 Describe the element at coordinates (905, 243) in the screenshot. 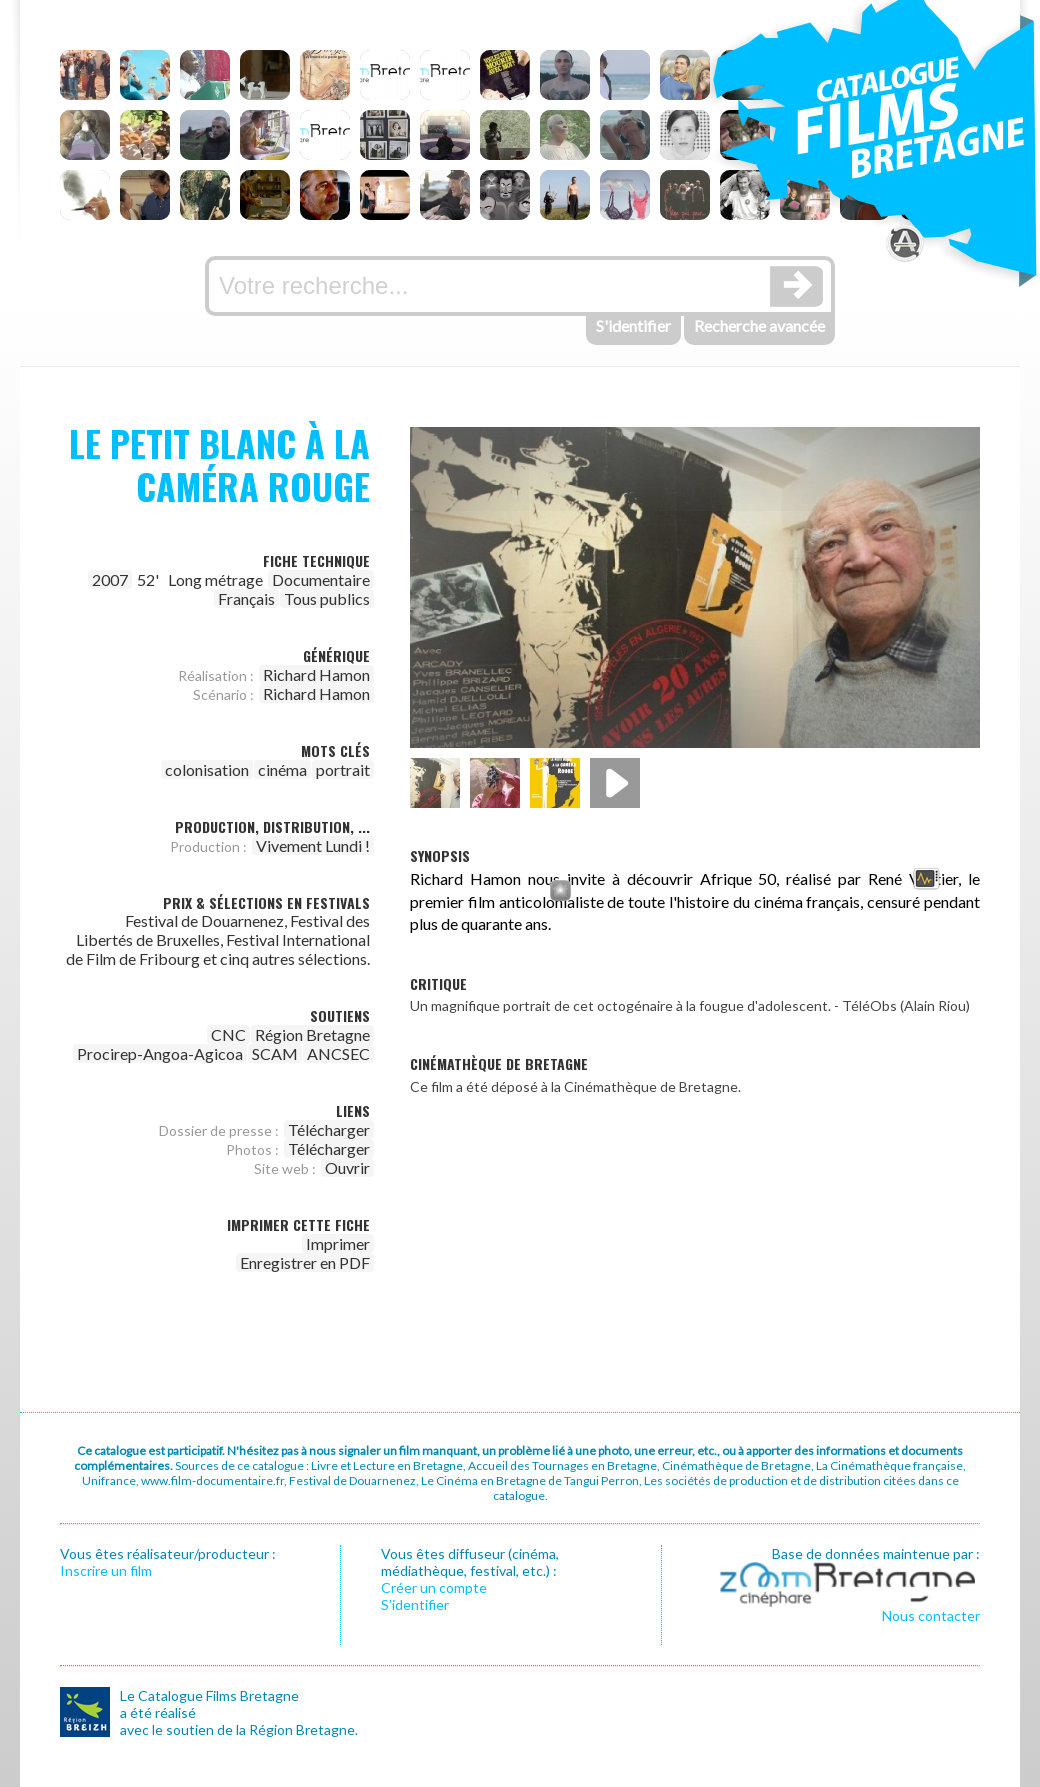

I see `open the software update manager` at that location.